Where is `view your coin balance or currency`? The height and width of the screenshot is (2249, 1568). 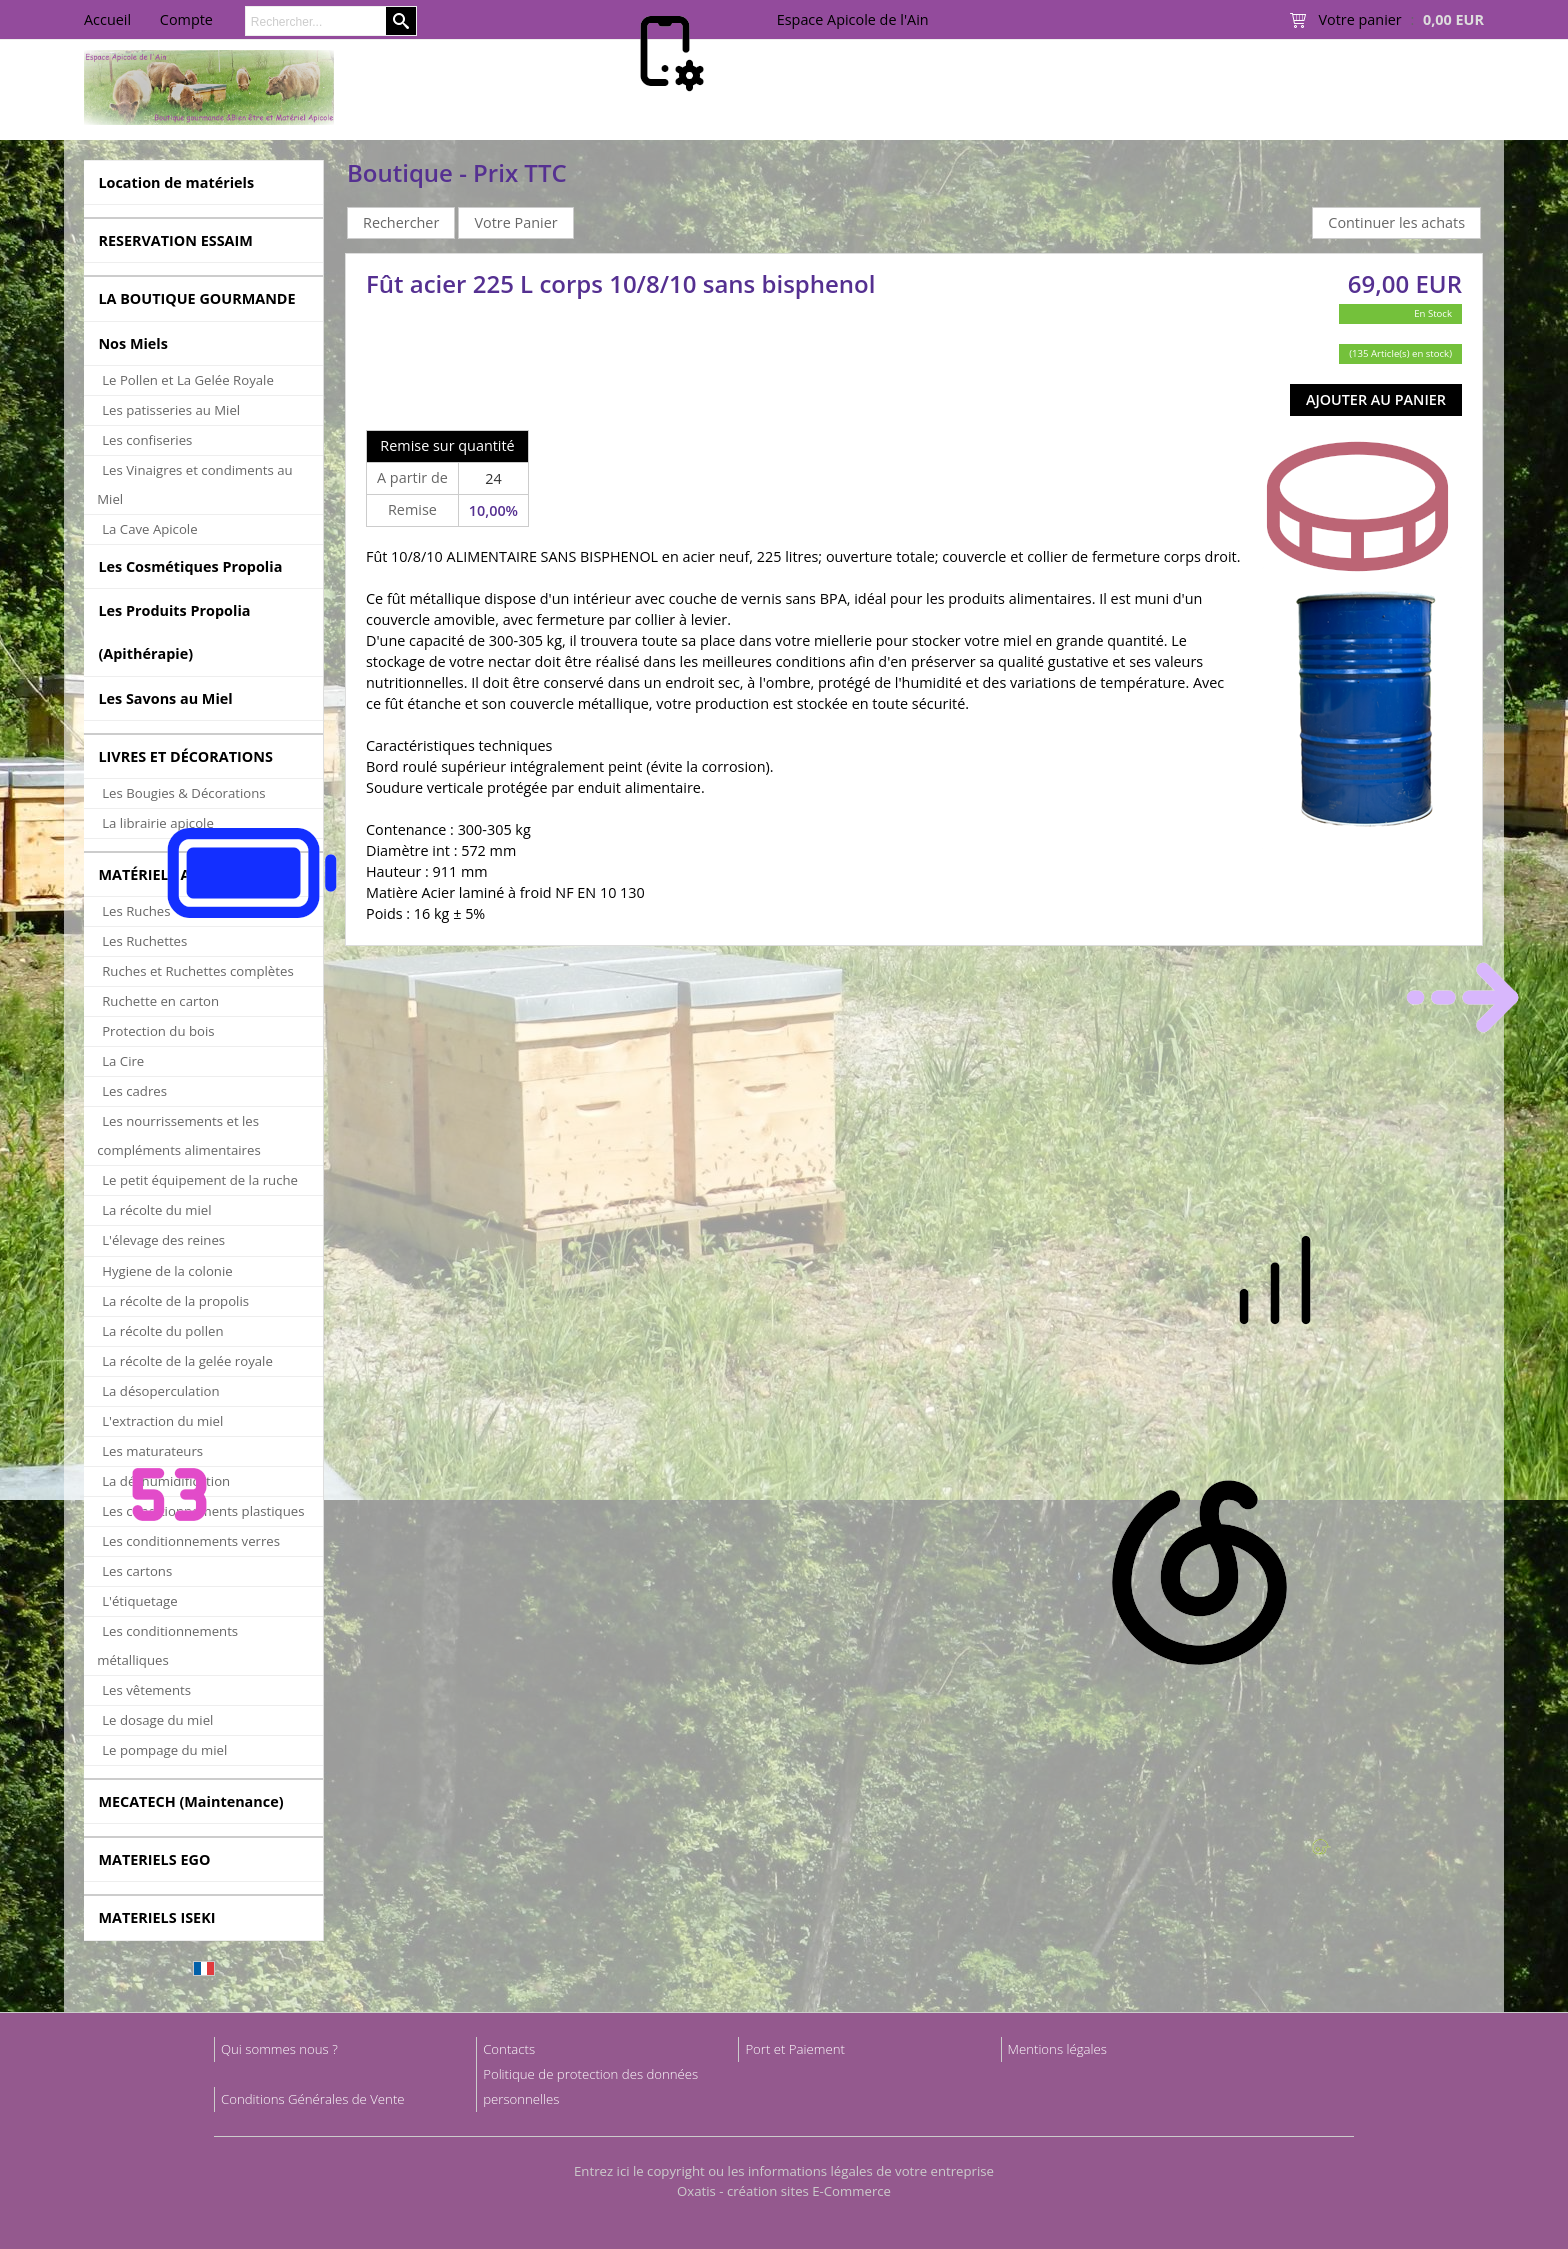 view your coin balance or currency is located at coordinates (1357, 506).